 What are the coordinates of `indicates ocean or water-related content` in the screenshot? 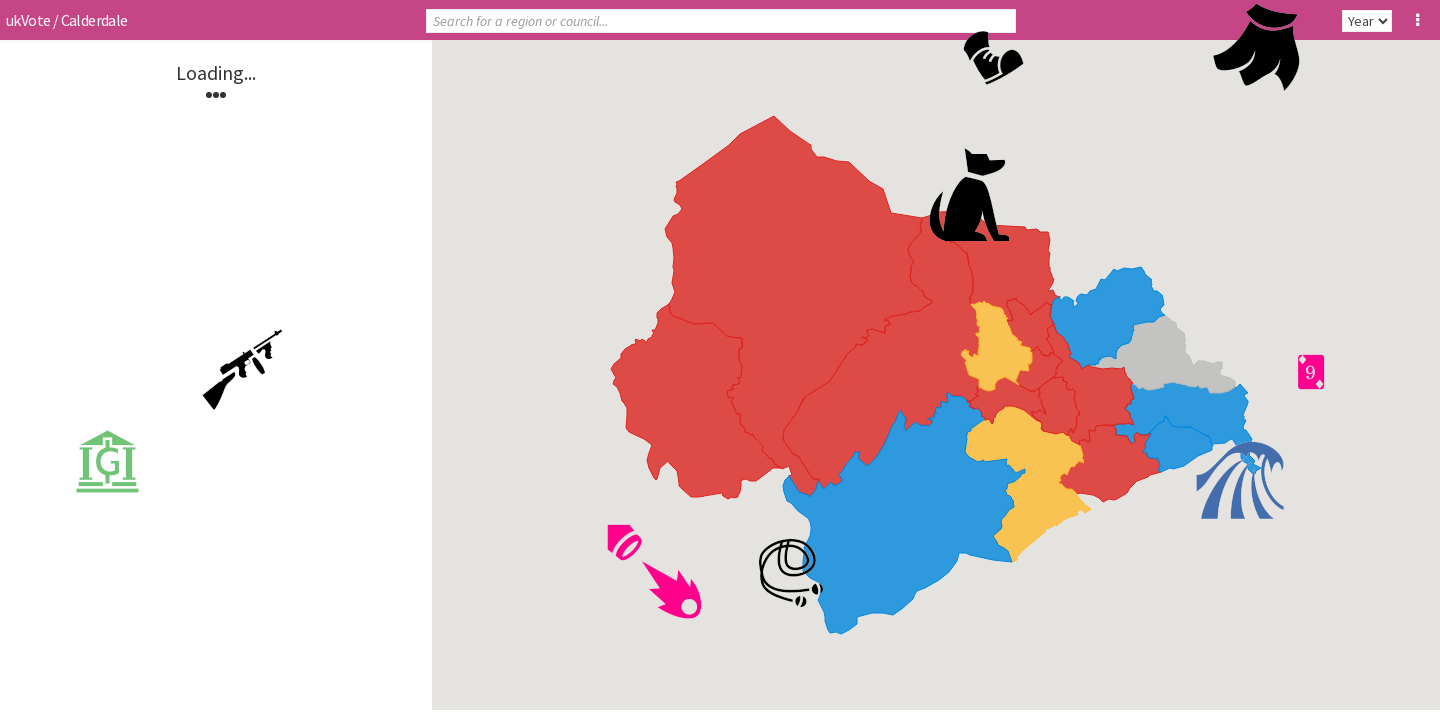 It's located at (1240, 475).